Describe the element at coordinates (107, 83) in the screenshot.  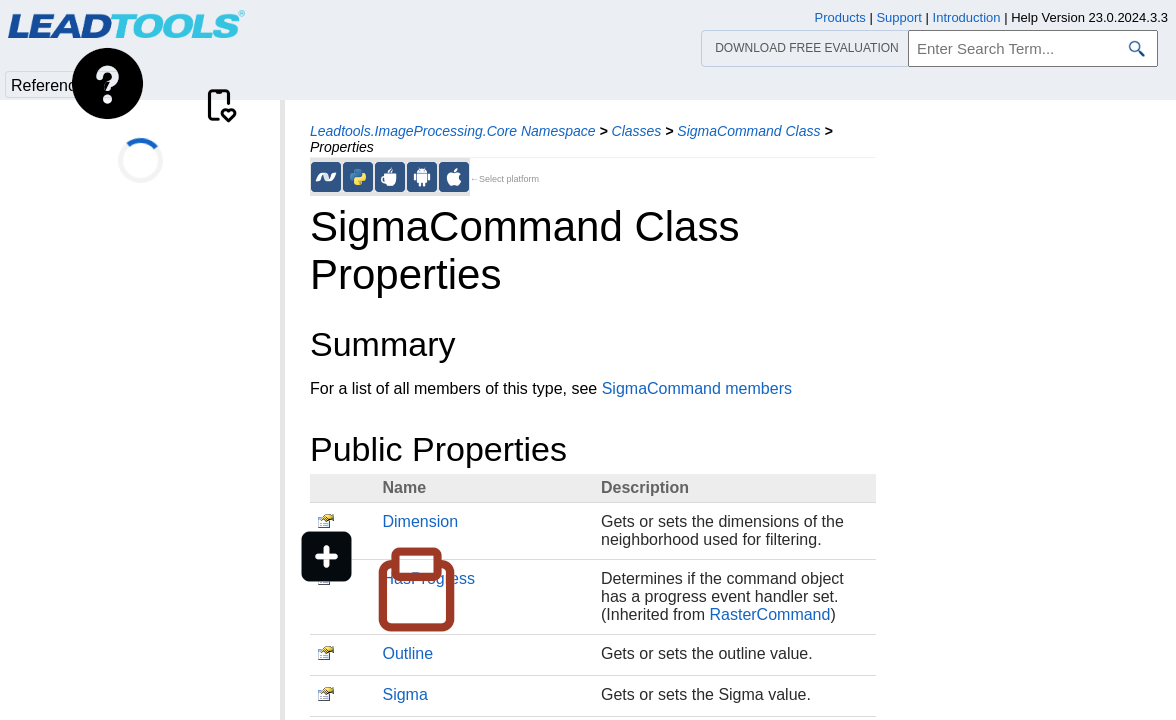
I see `access help or support information` at that location.